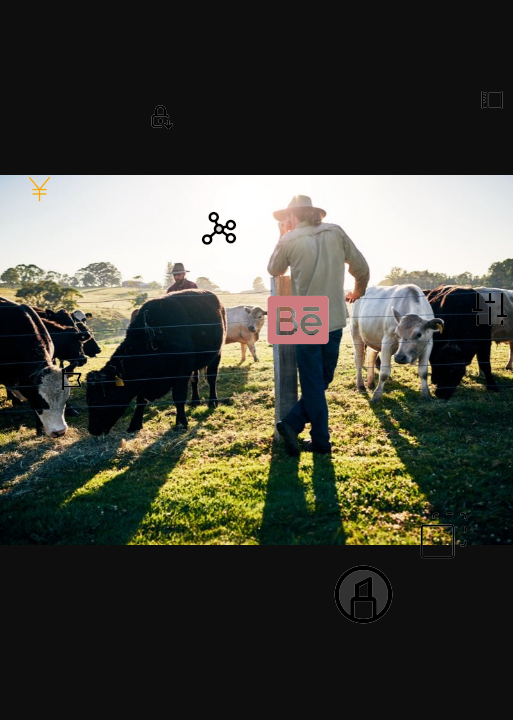 This screenshot has width=513, height=720. What do you see at coordinates (219, 229) in the screenshot?
I see `view network connections or relationships` at bounding box center [219, 229].